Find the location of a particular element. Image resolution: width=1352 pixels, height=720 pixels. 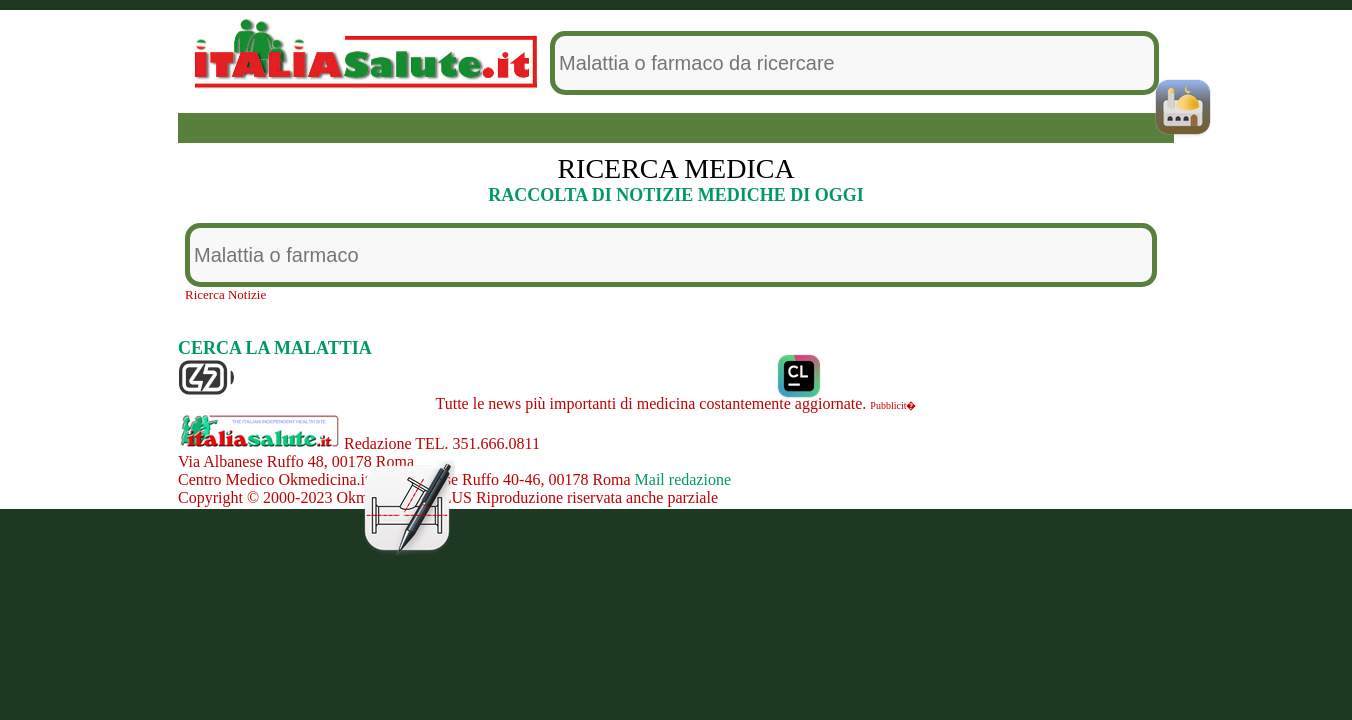

indicates device is charging or connected to power is located at coordinates (206, 377).